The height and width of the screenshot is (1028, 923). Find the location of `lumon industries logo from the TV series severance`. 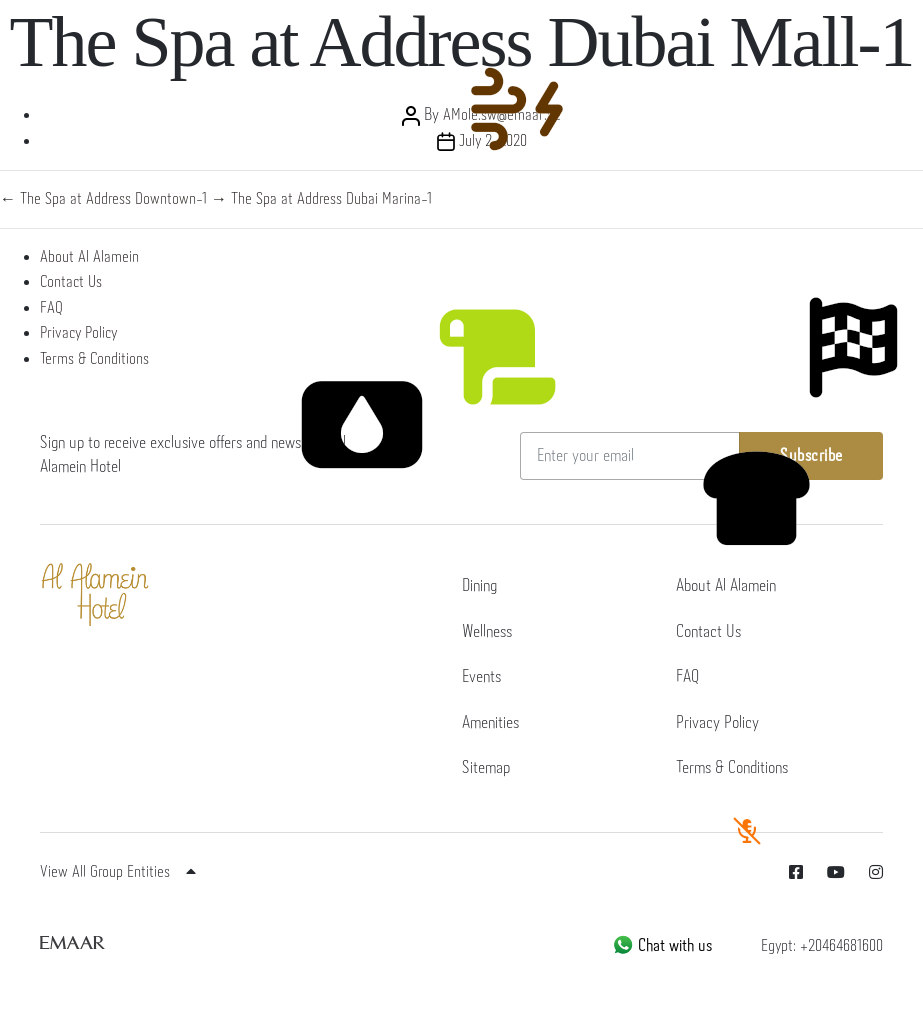

lumon industries logo from the TV series severance is located at coordinates (362, 428).